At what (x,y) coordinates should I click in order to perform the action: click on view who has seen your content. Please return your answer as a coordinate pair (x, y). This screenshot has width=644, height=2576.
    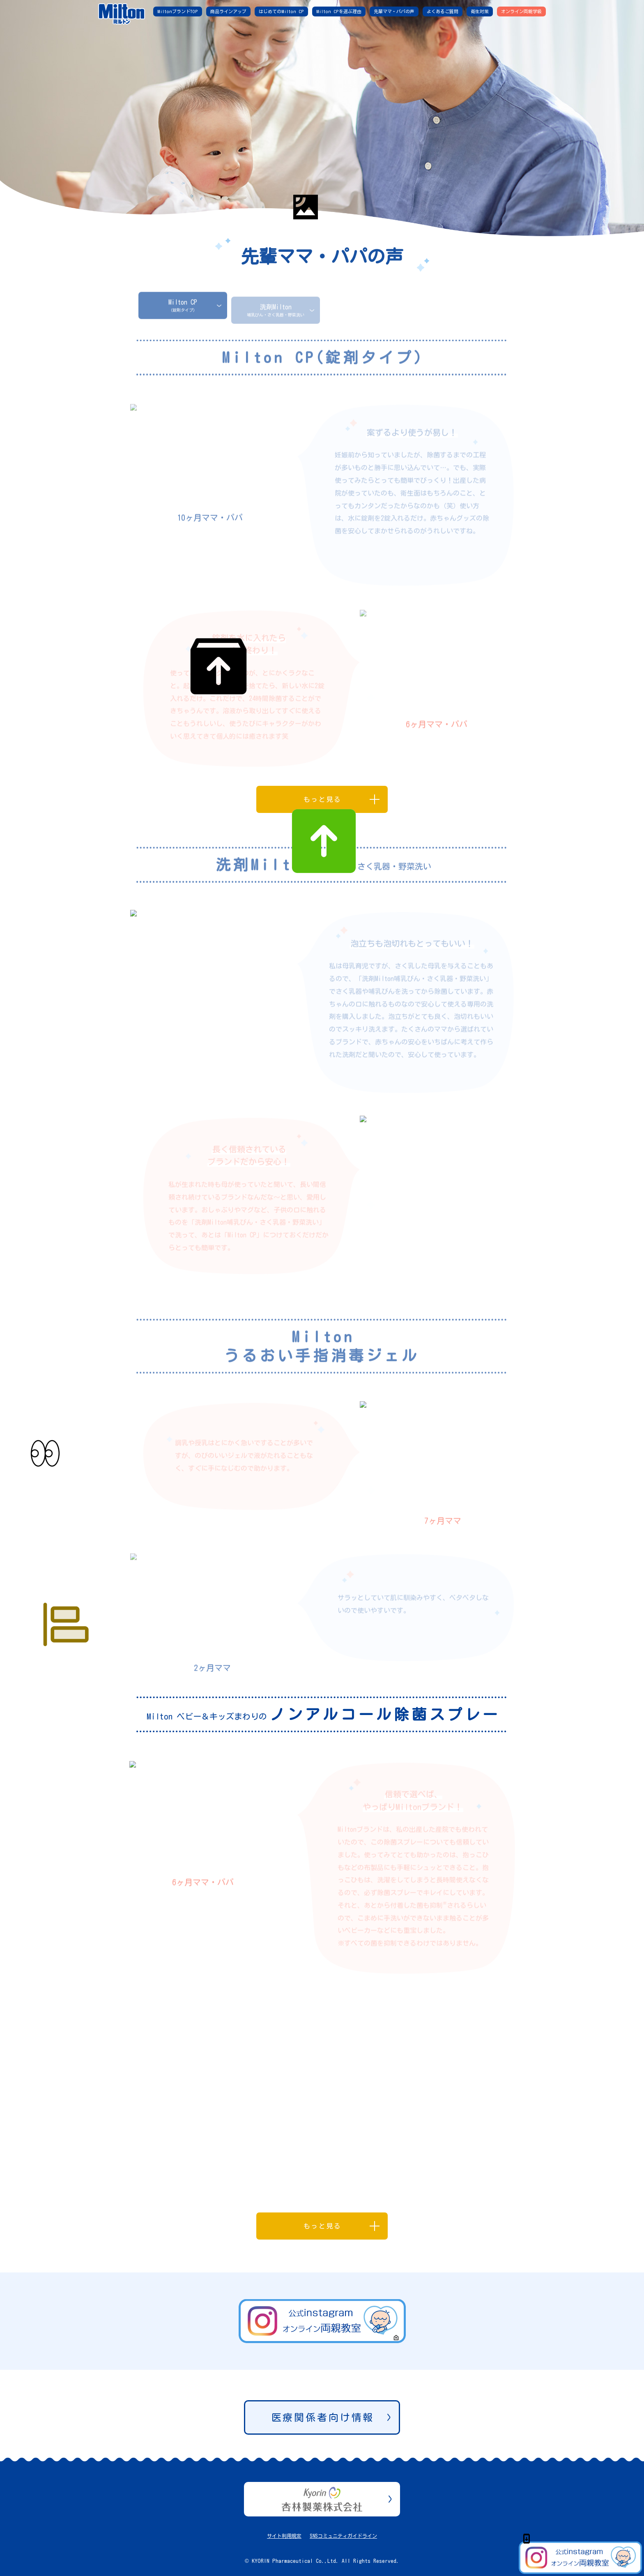
    Looking at the image, I should click on (45, 1453).